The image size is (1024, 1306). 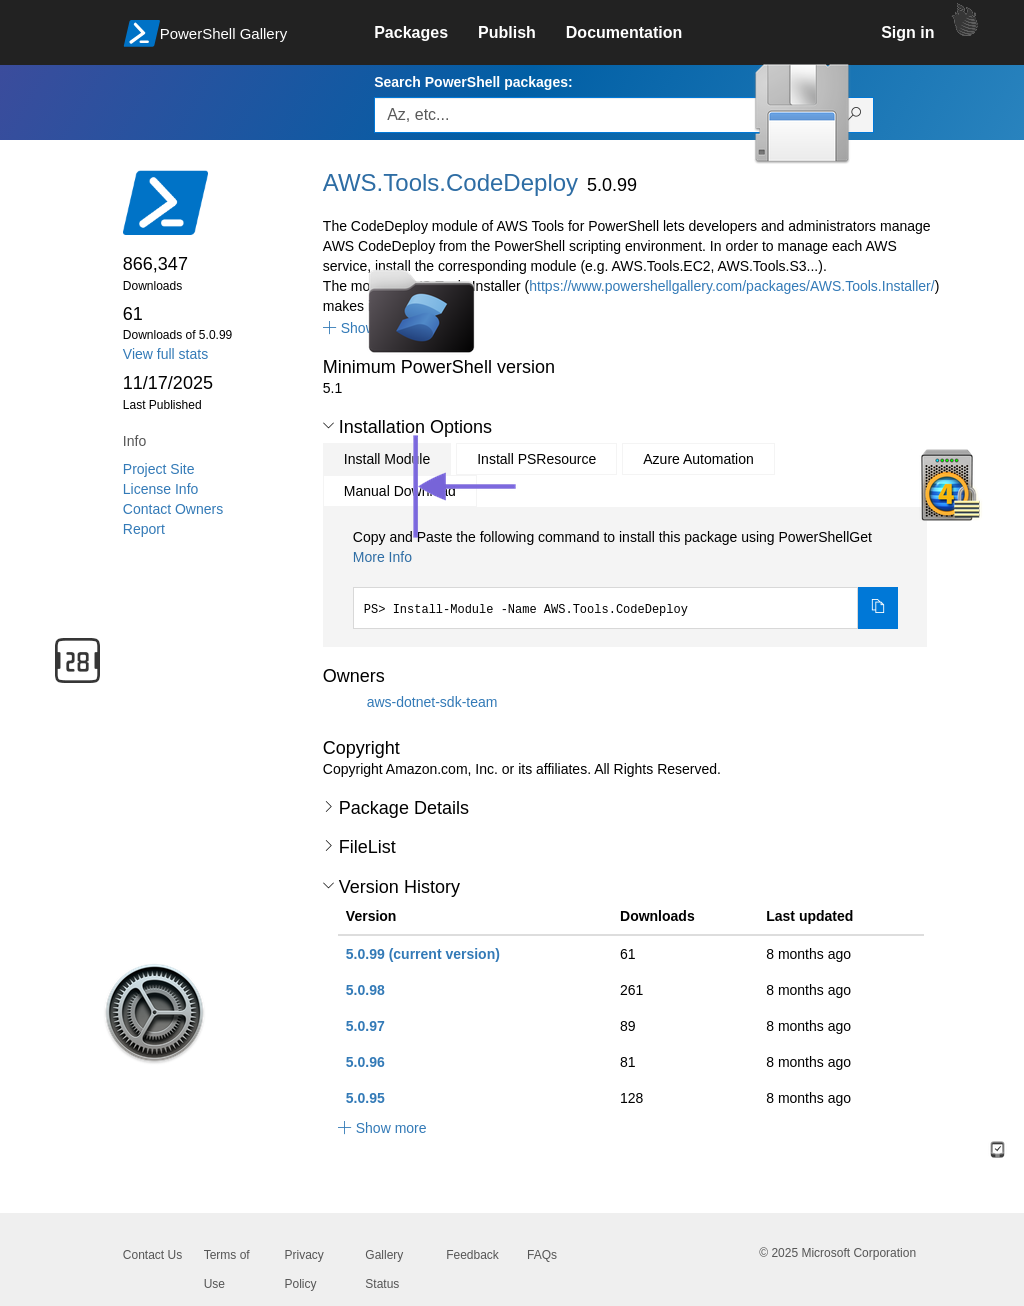 What do you see at coordinates (947, 485) in the screenshot?
I see `locked RAID 4 storage array` at bounding box center [947, 485].